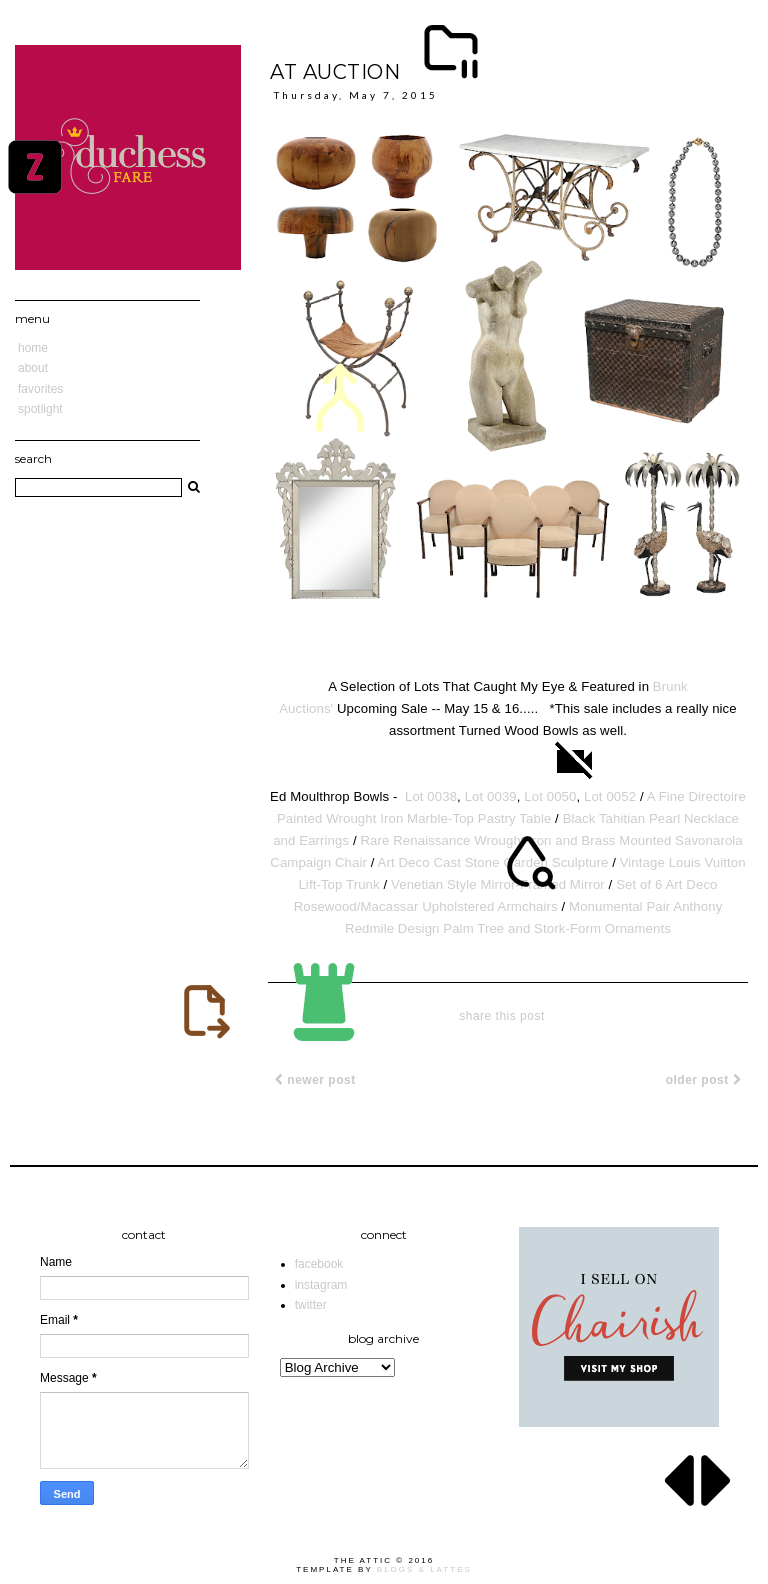 This screenshot has height=1584, width=768. Describe the element at coordinates (527, 861) in the screenshot. I see `search water or liquid settings` at that location.